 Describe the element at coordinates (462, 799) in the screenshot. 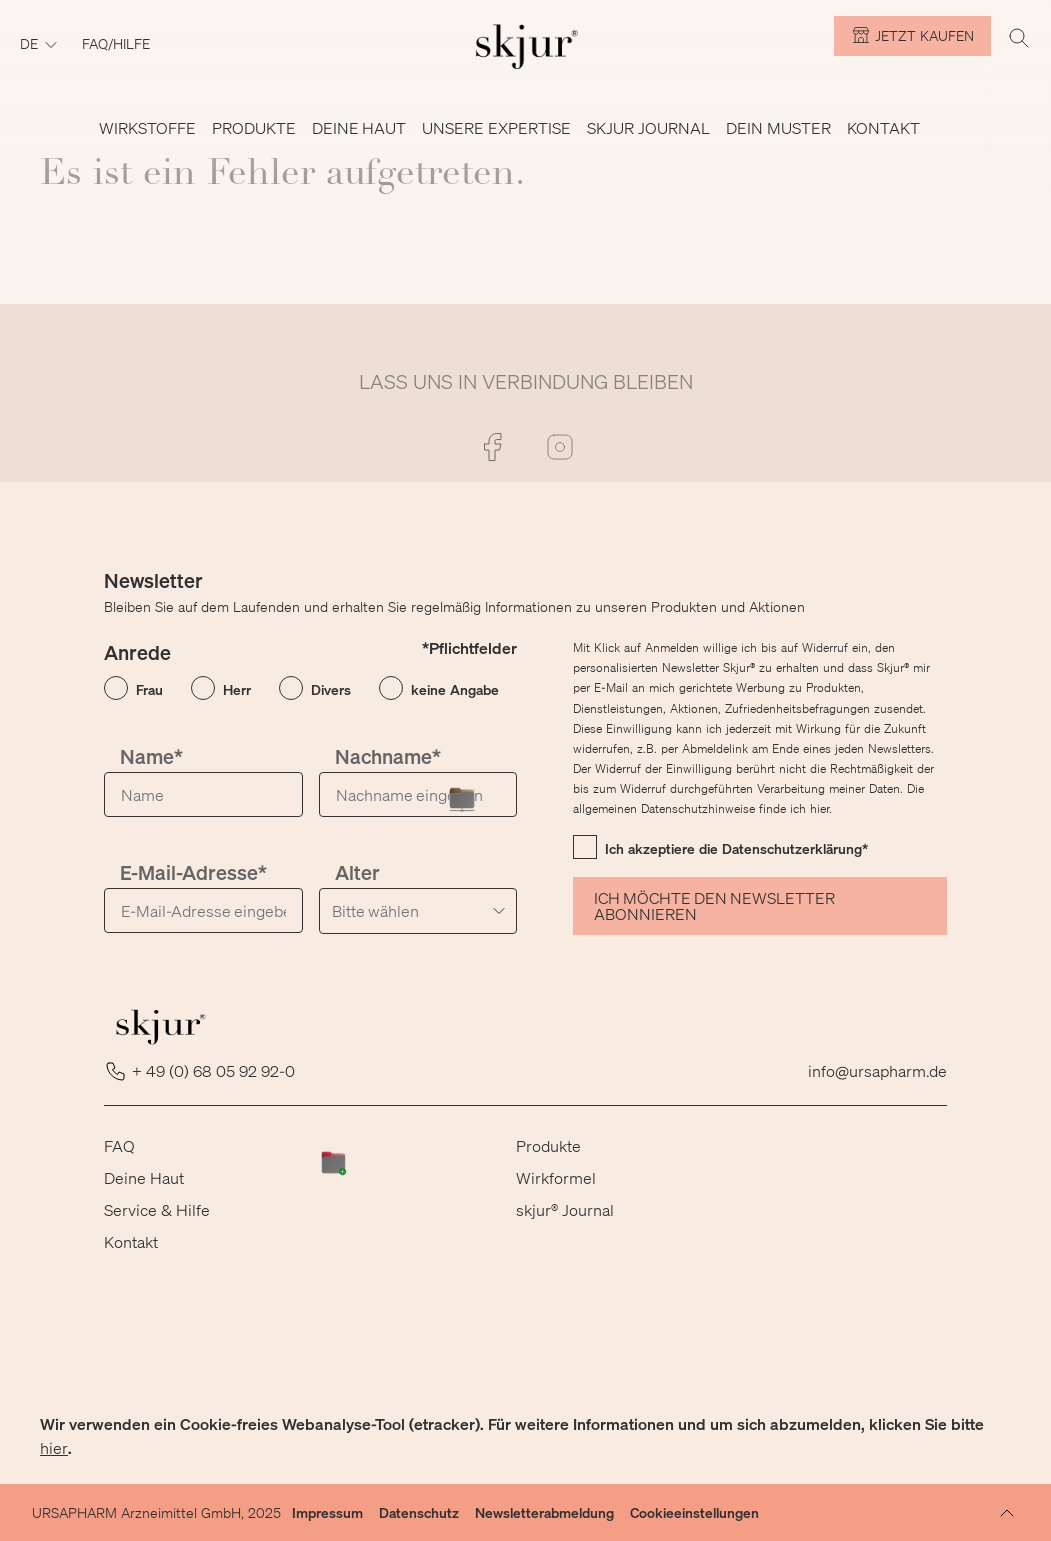

I see `access files stored on a remote server` at that location.